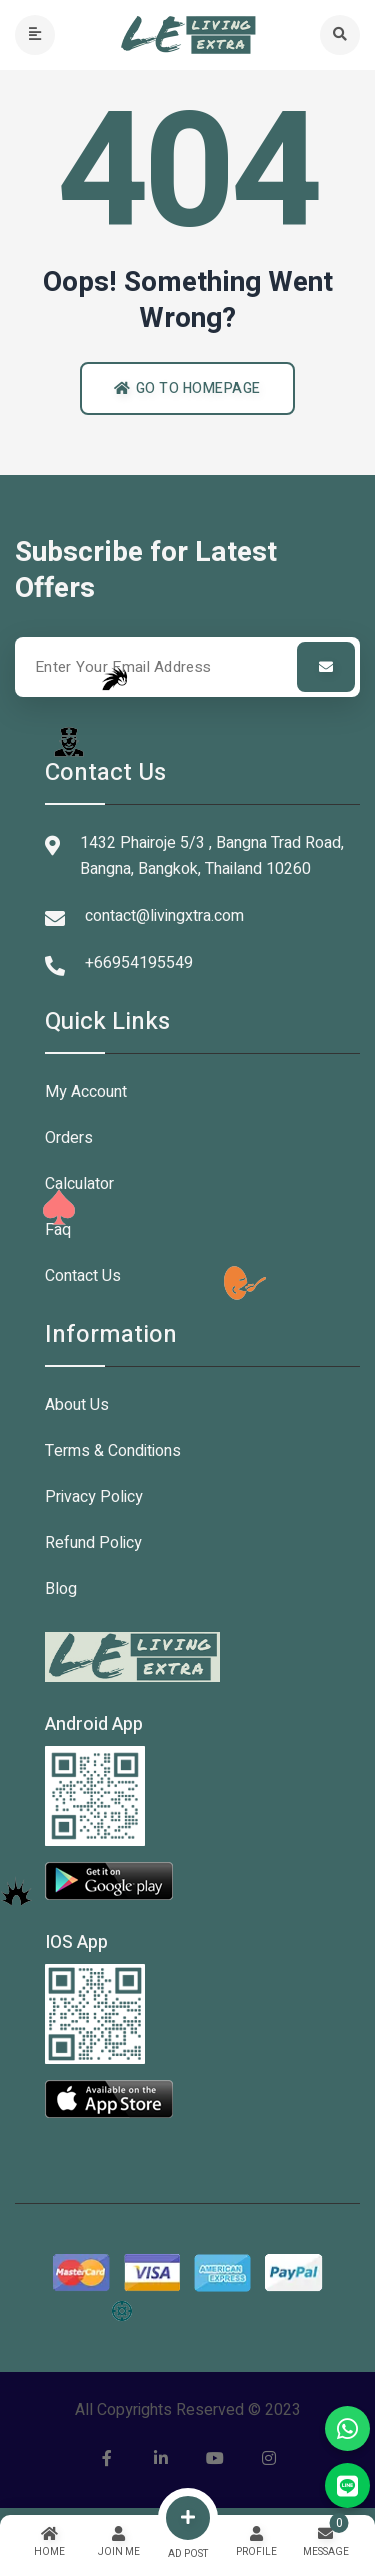  Describe the element at coordinates (245, 1283) in the screenshot. I see `indicates eating or mealtime activity` at that location.